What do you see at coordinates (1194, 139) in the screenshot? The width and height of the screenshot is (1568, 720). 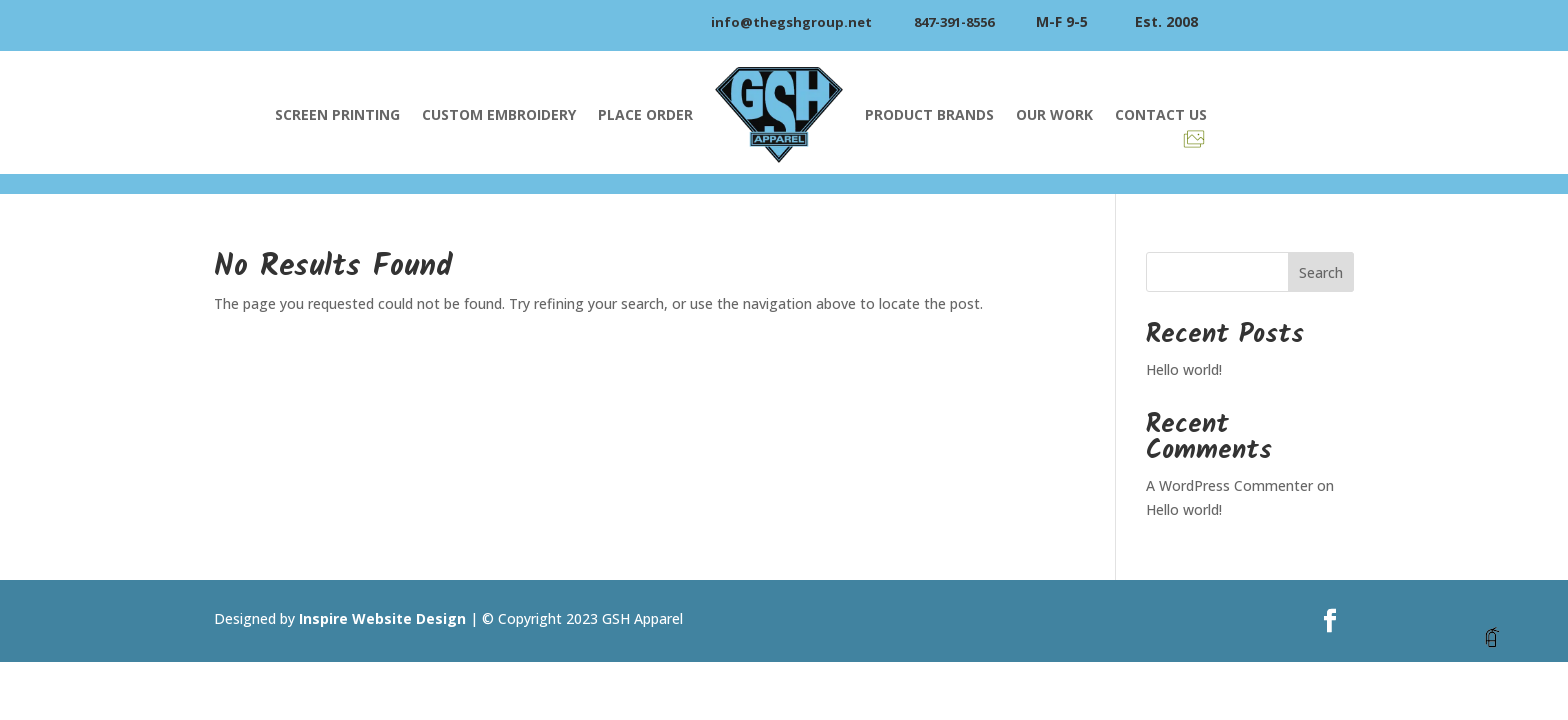 I see `view photo gallery` at bounding box center [1194, 139].